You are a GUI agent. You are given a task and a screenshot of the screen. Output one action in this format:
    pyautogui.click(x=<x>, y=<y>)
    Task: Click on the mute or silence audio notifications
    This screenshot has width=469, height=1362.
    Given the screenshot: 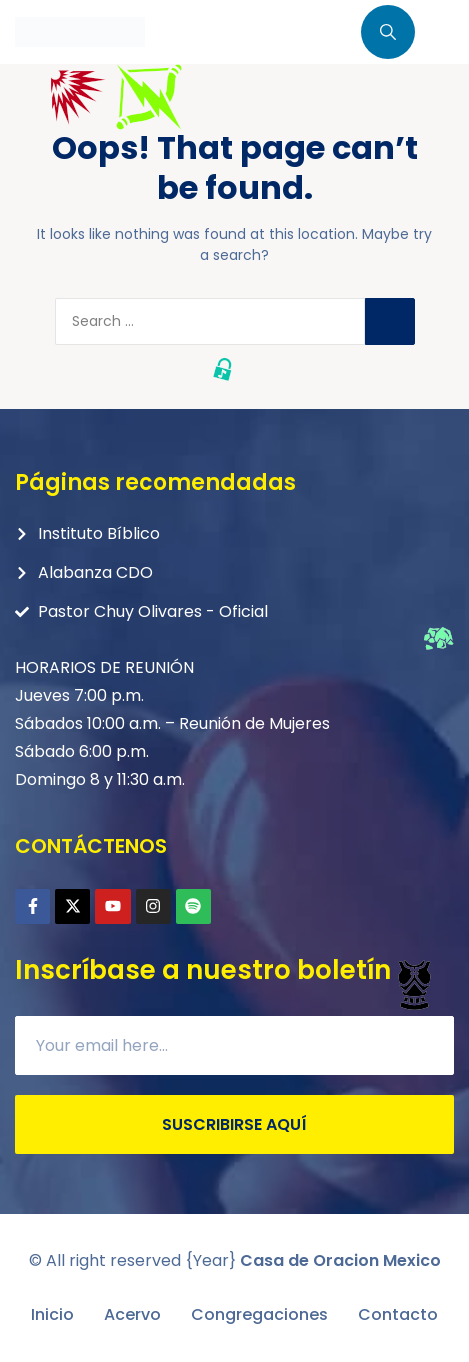 What is the action you would take?
    pyautogui.click(x=222, y=369)
    